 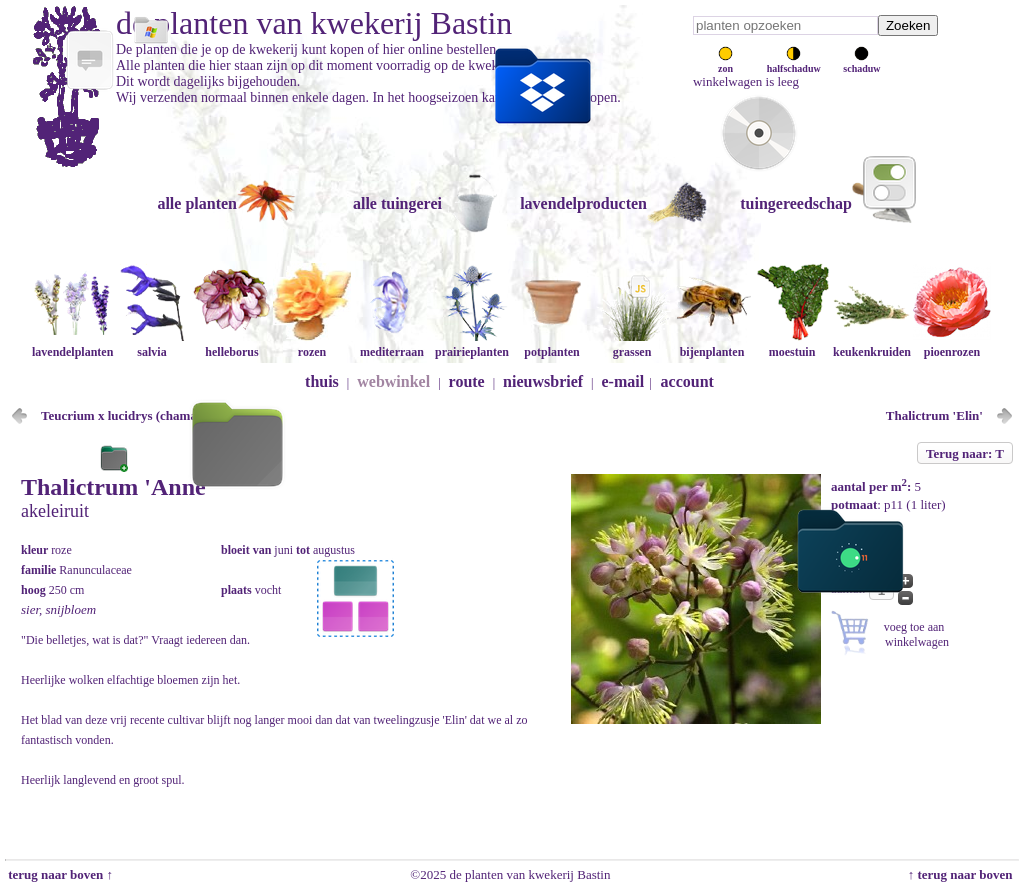 I want to click on create a new folder, so click(x=114, y=458).